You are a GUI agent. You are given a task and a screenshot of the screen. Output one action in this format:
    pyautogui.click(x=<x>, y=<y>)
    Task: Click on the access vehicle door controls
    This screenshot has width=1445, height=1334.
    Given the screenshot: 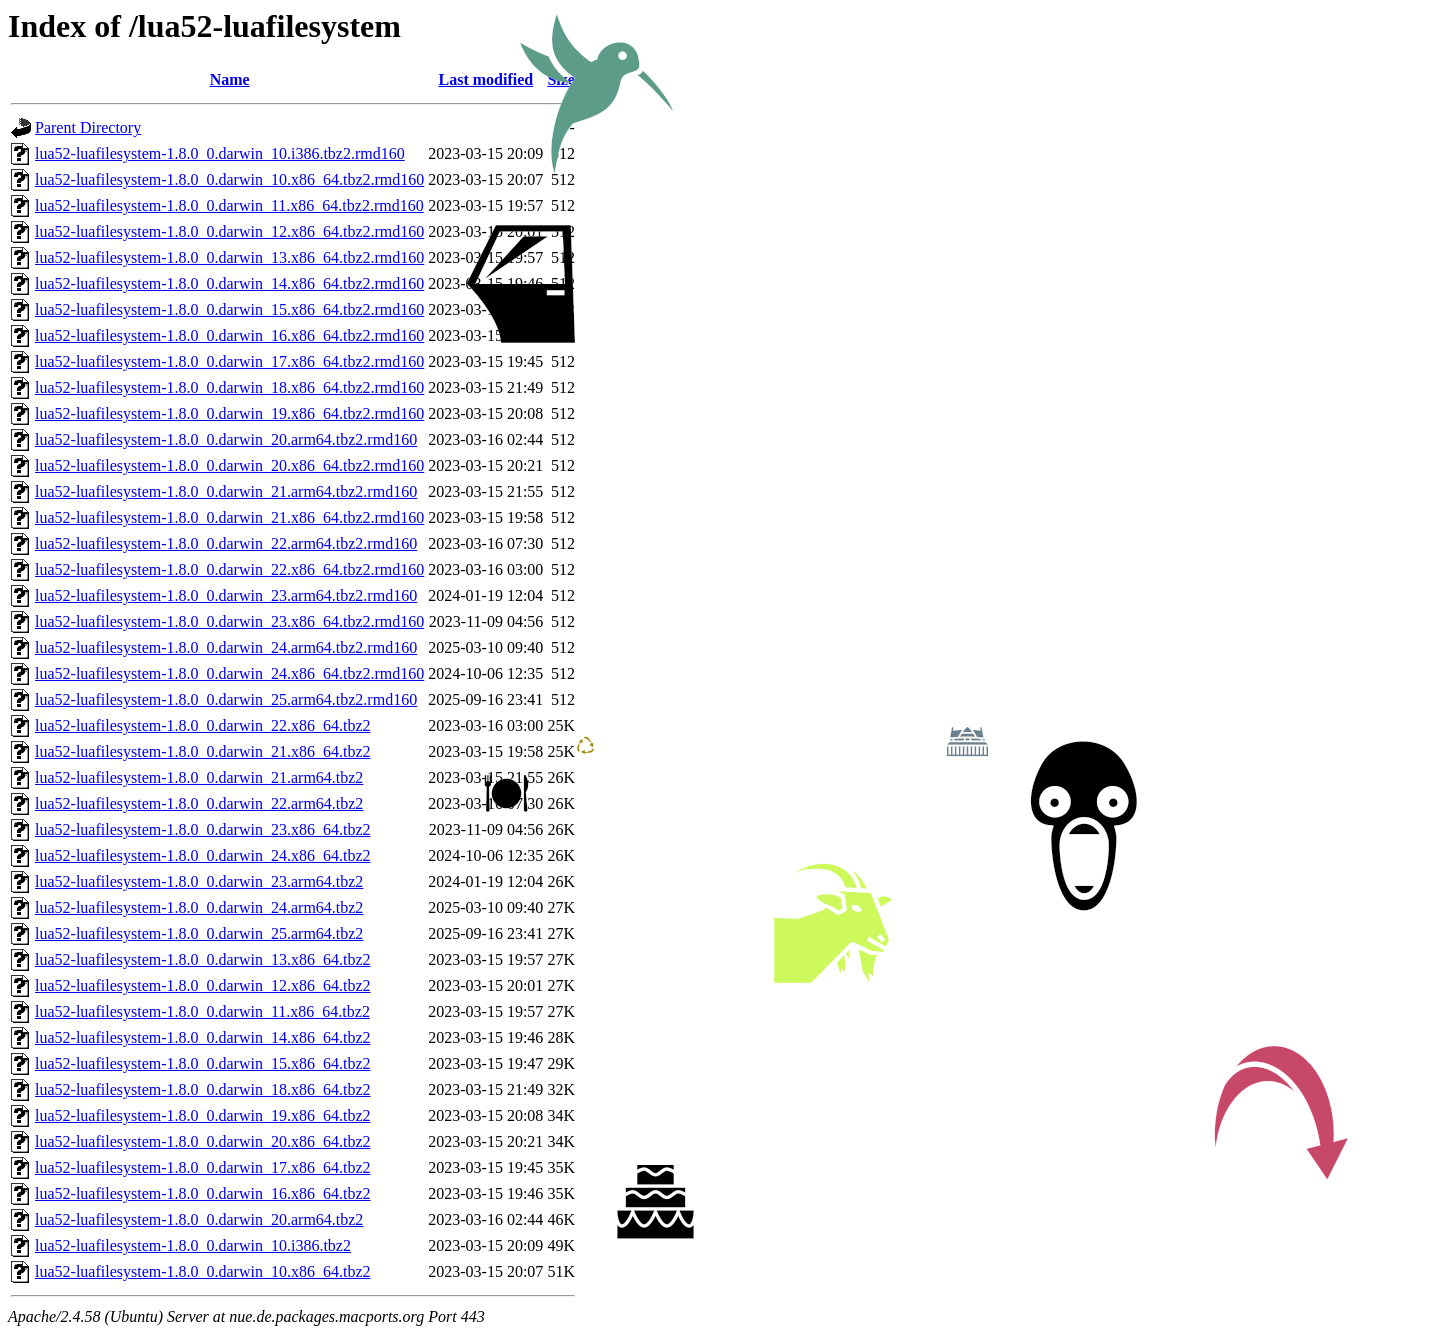 What is the action you would take?
    pyautogui.click(x=525, y=284)
    